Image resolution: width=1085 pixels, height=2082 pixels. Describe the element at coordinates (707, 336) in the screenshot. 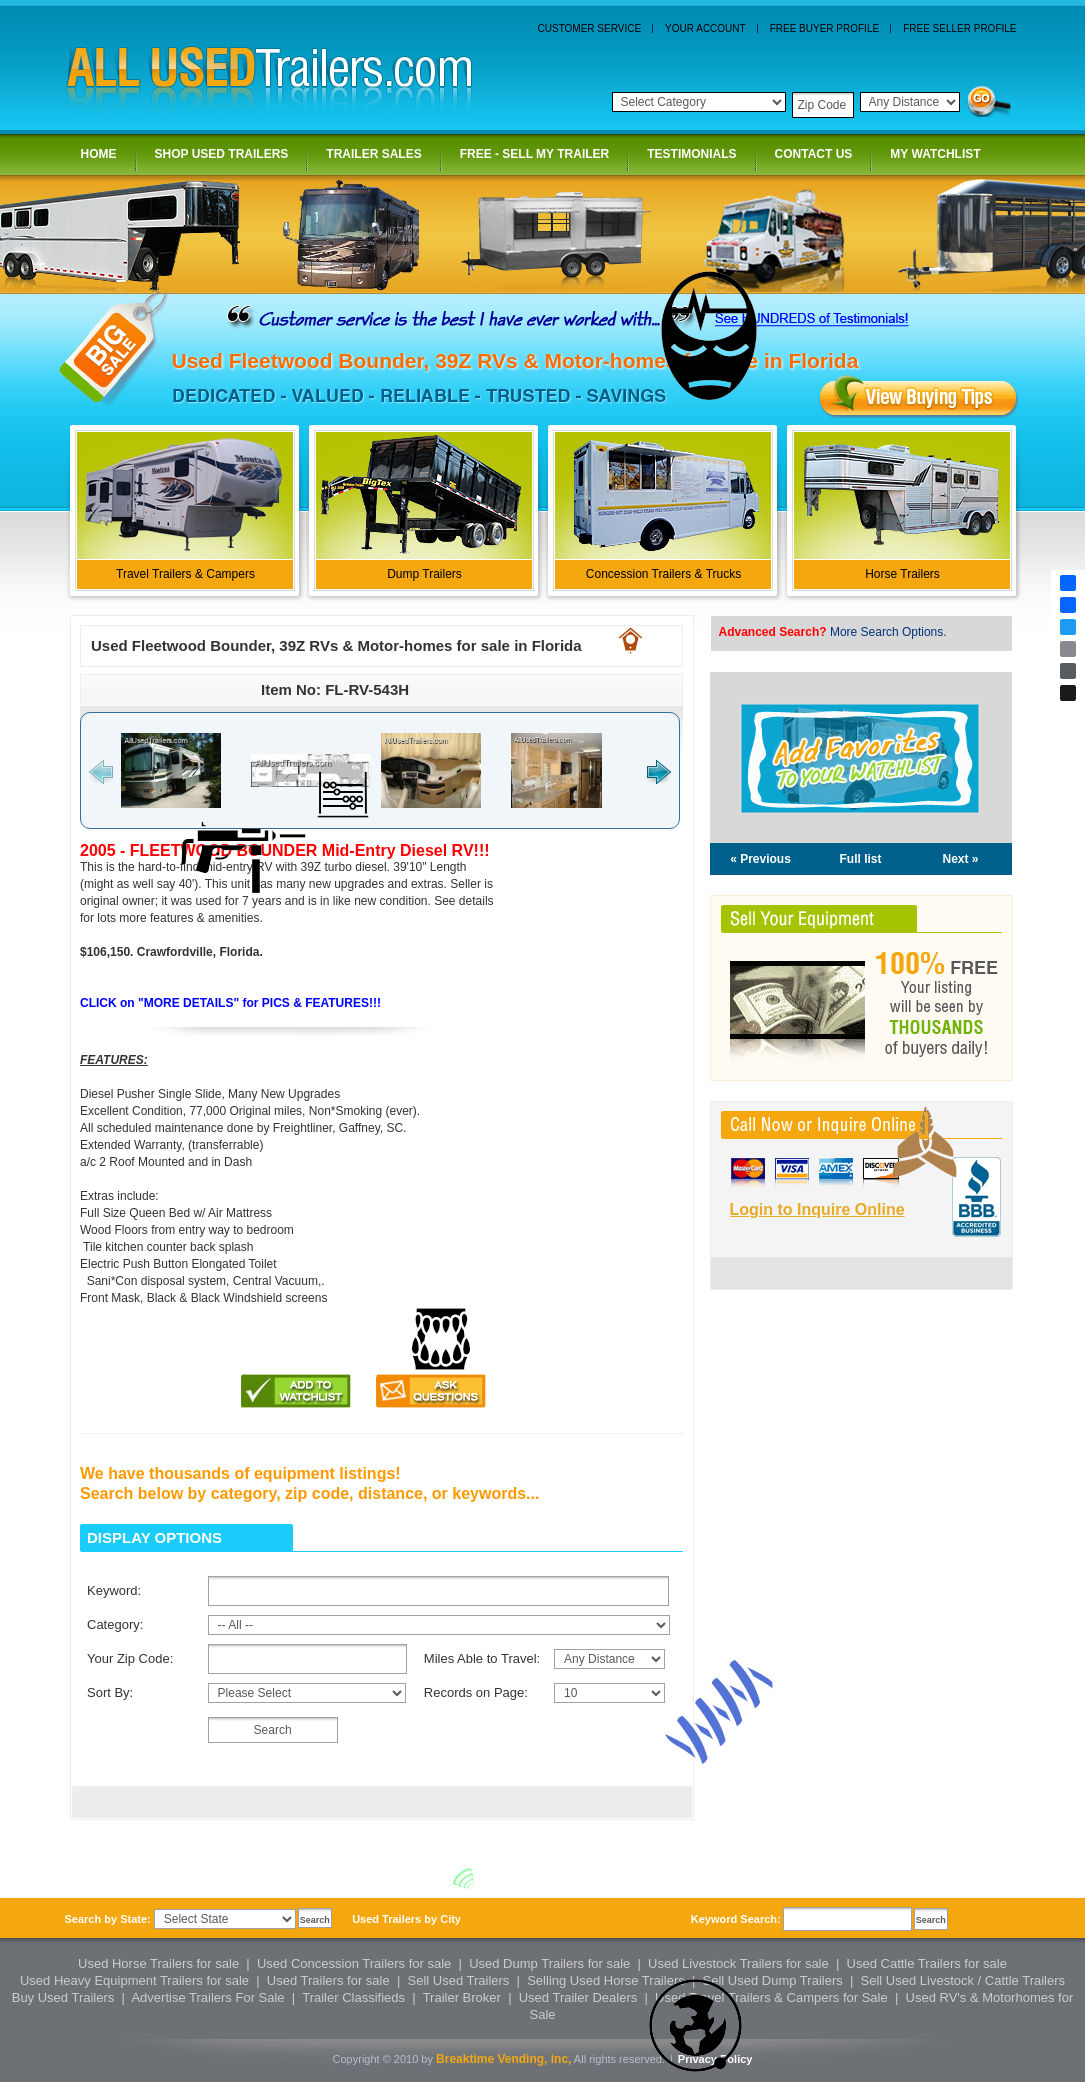

I see `indicates player is in a coma or unconscious state` at that location.